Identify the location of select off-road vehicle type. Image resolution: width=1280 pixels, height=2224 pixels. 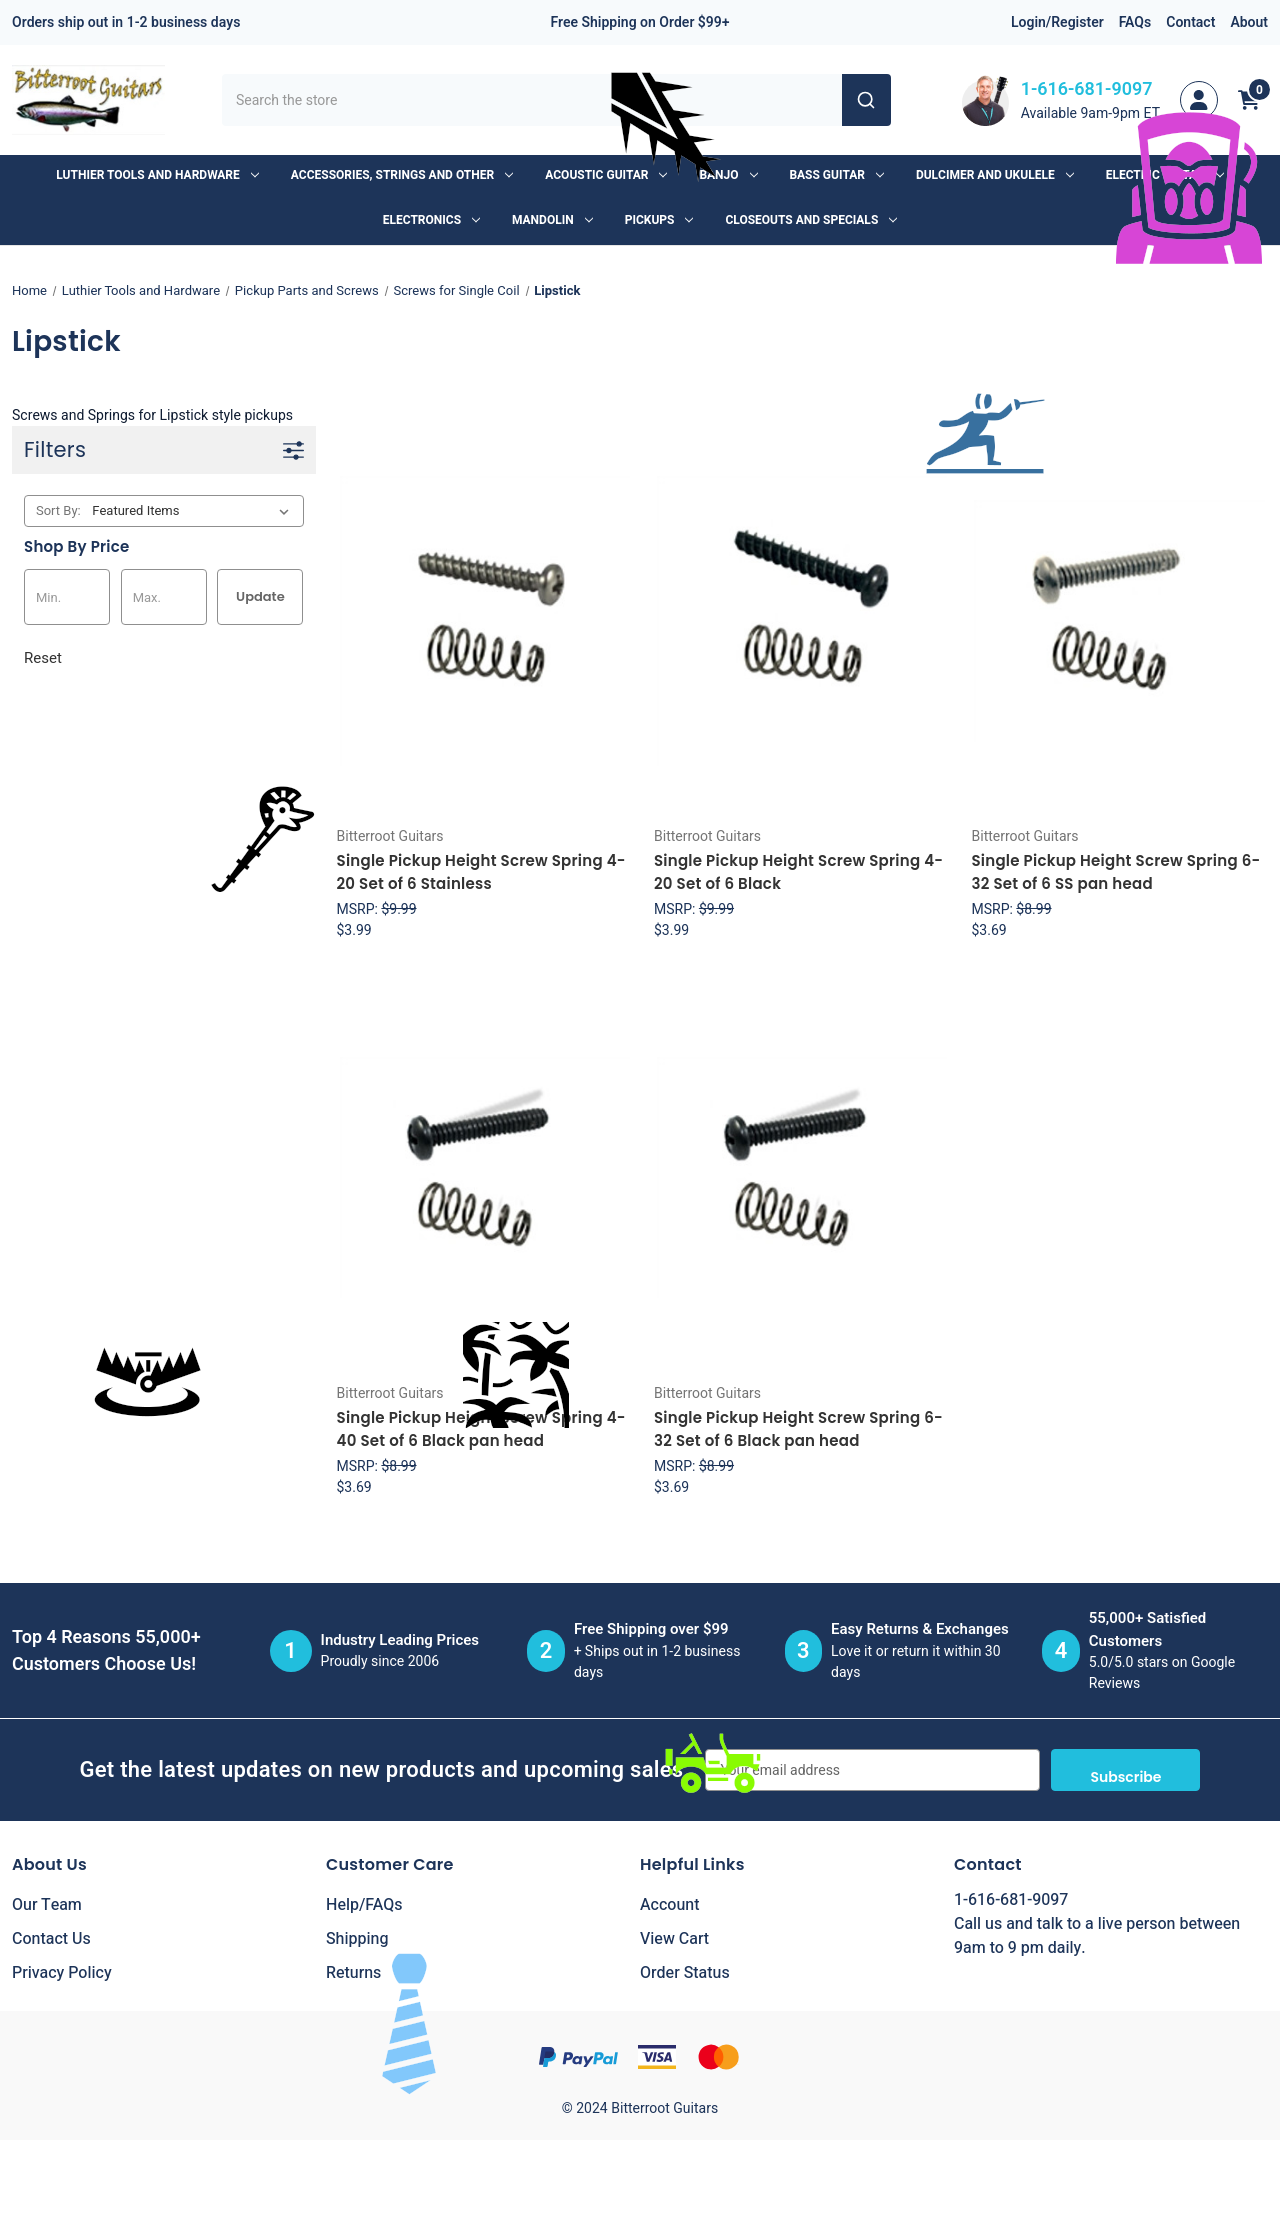
(713, 1763).